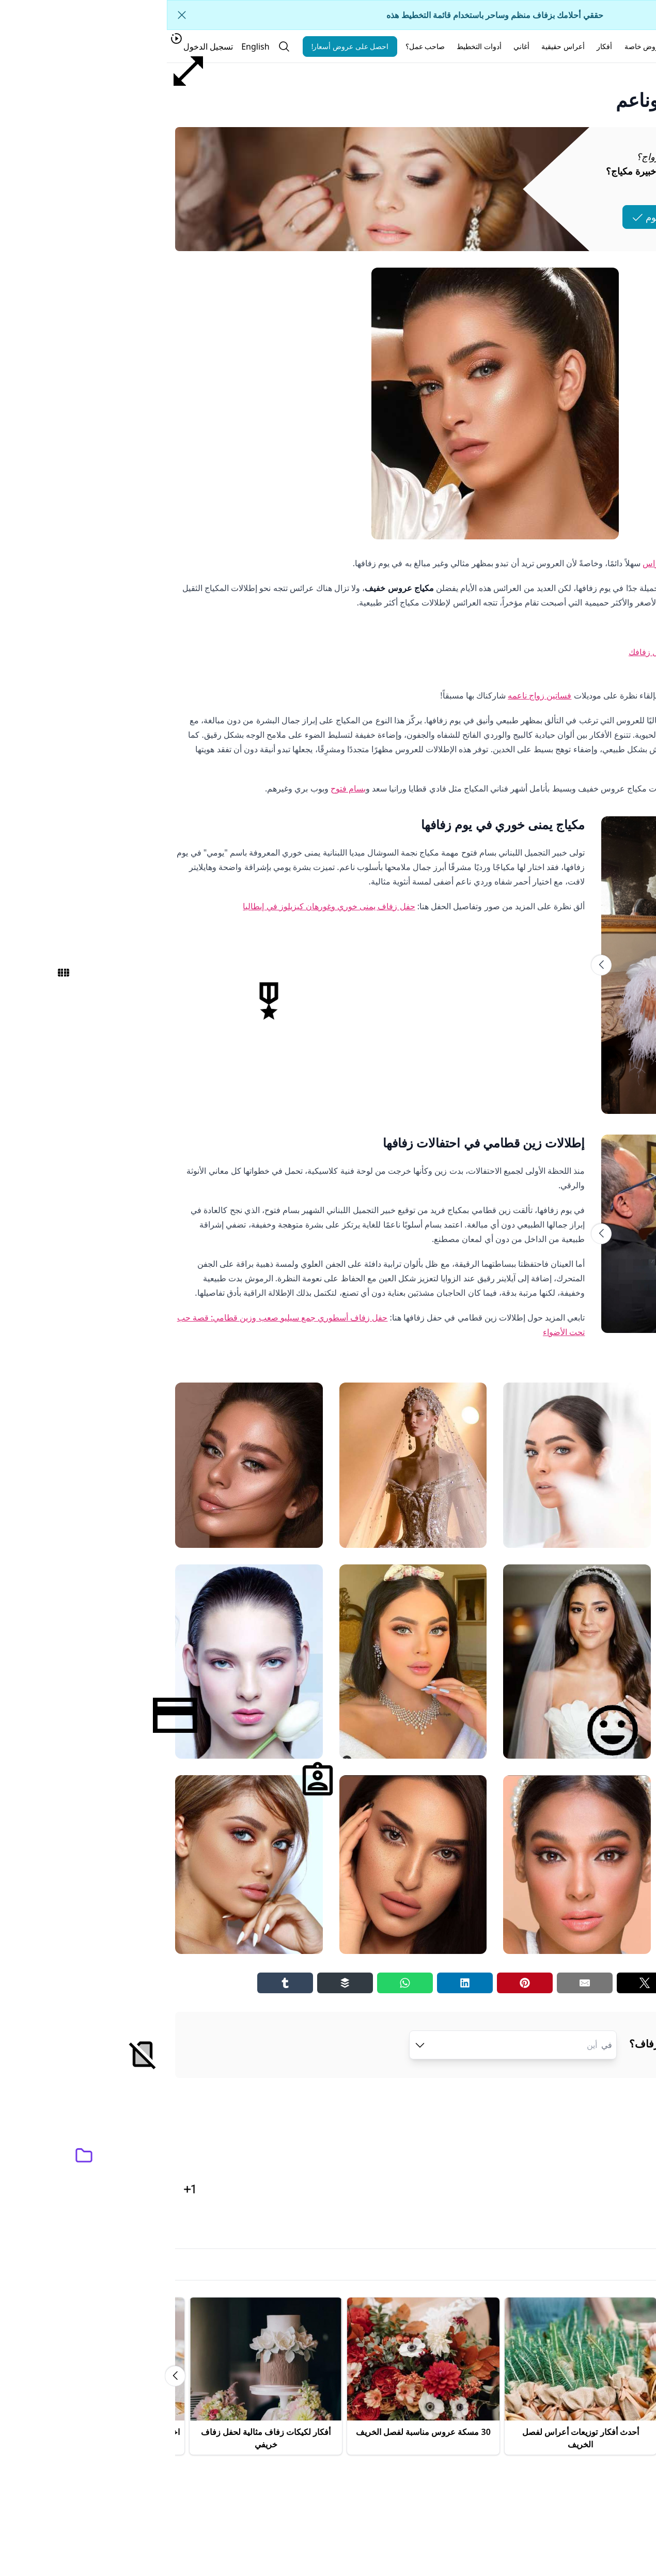 Image resolution: width=656 pixels, height=2576 pixels. Describe the element at coordinates (176, 38) in the screenshot. I see `enable motion photos capture` at that location.